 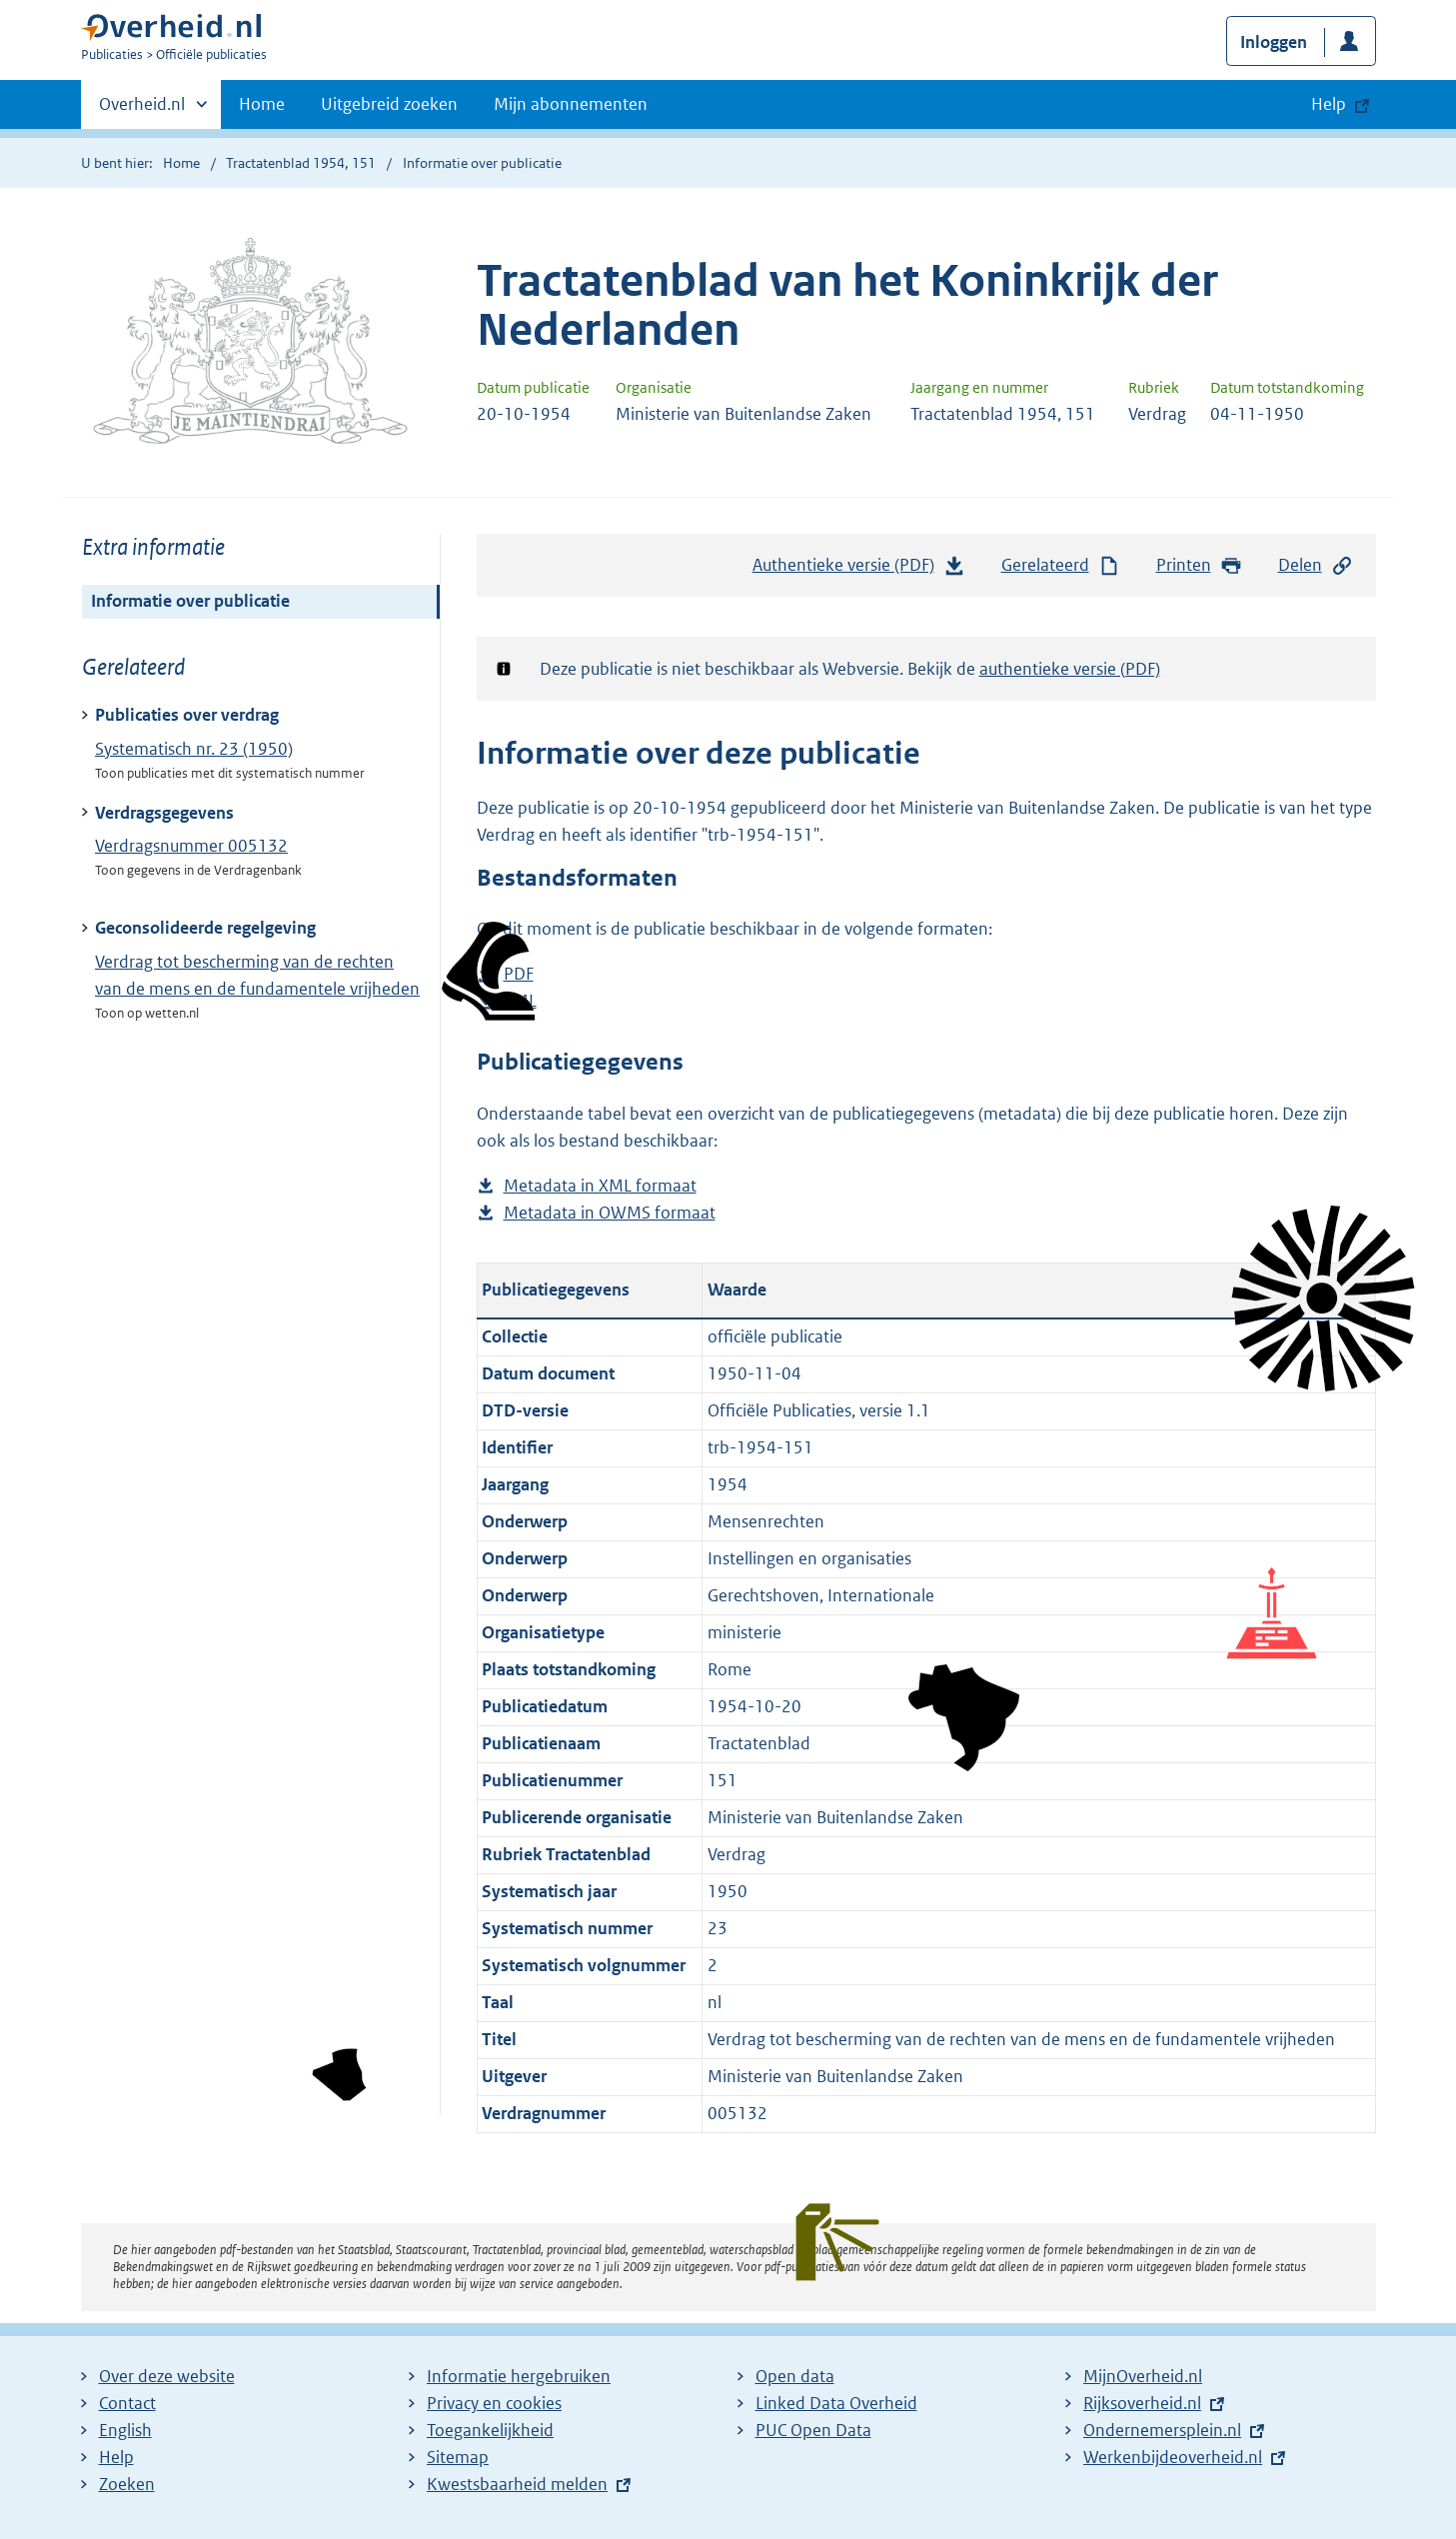 What do you see at coordinates (339, 2074) in the screenshot?
I see `select algeria as your country or region` at bounding box center [339, 2074].